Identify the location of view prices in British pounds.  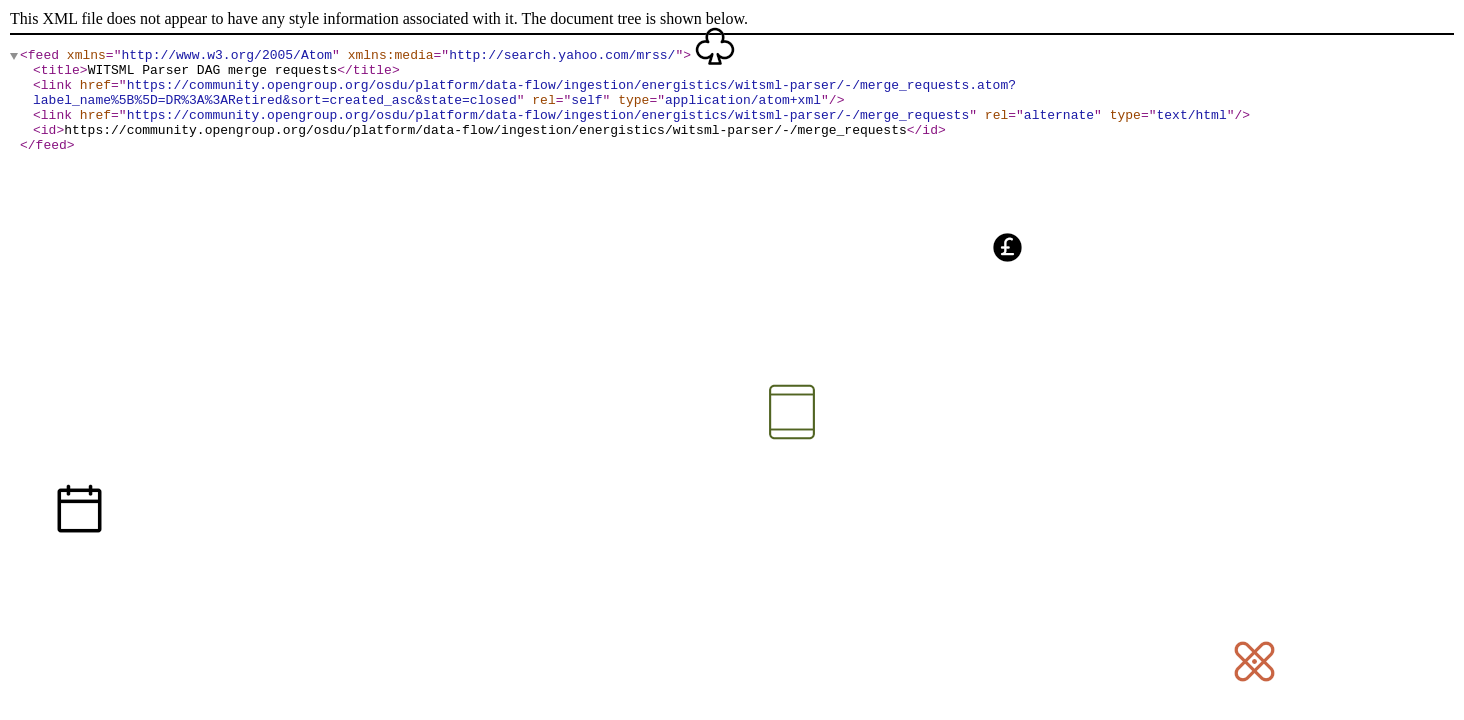
(1007, 247).